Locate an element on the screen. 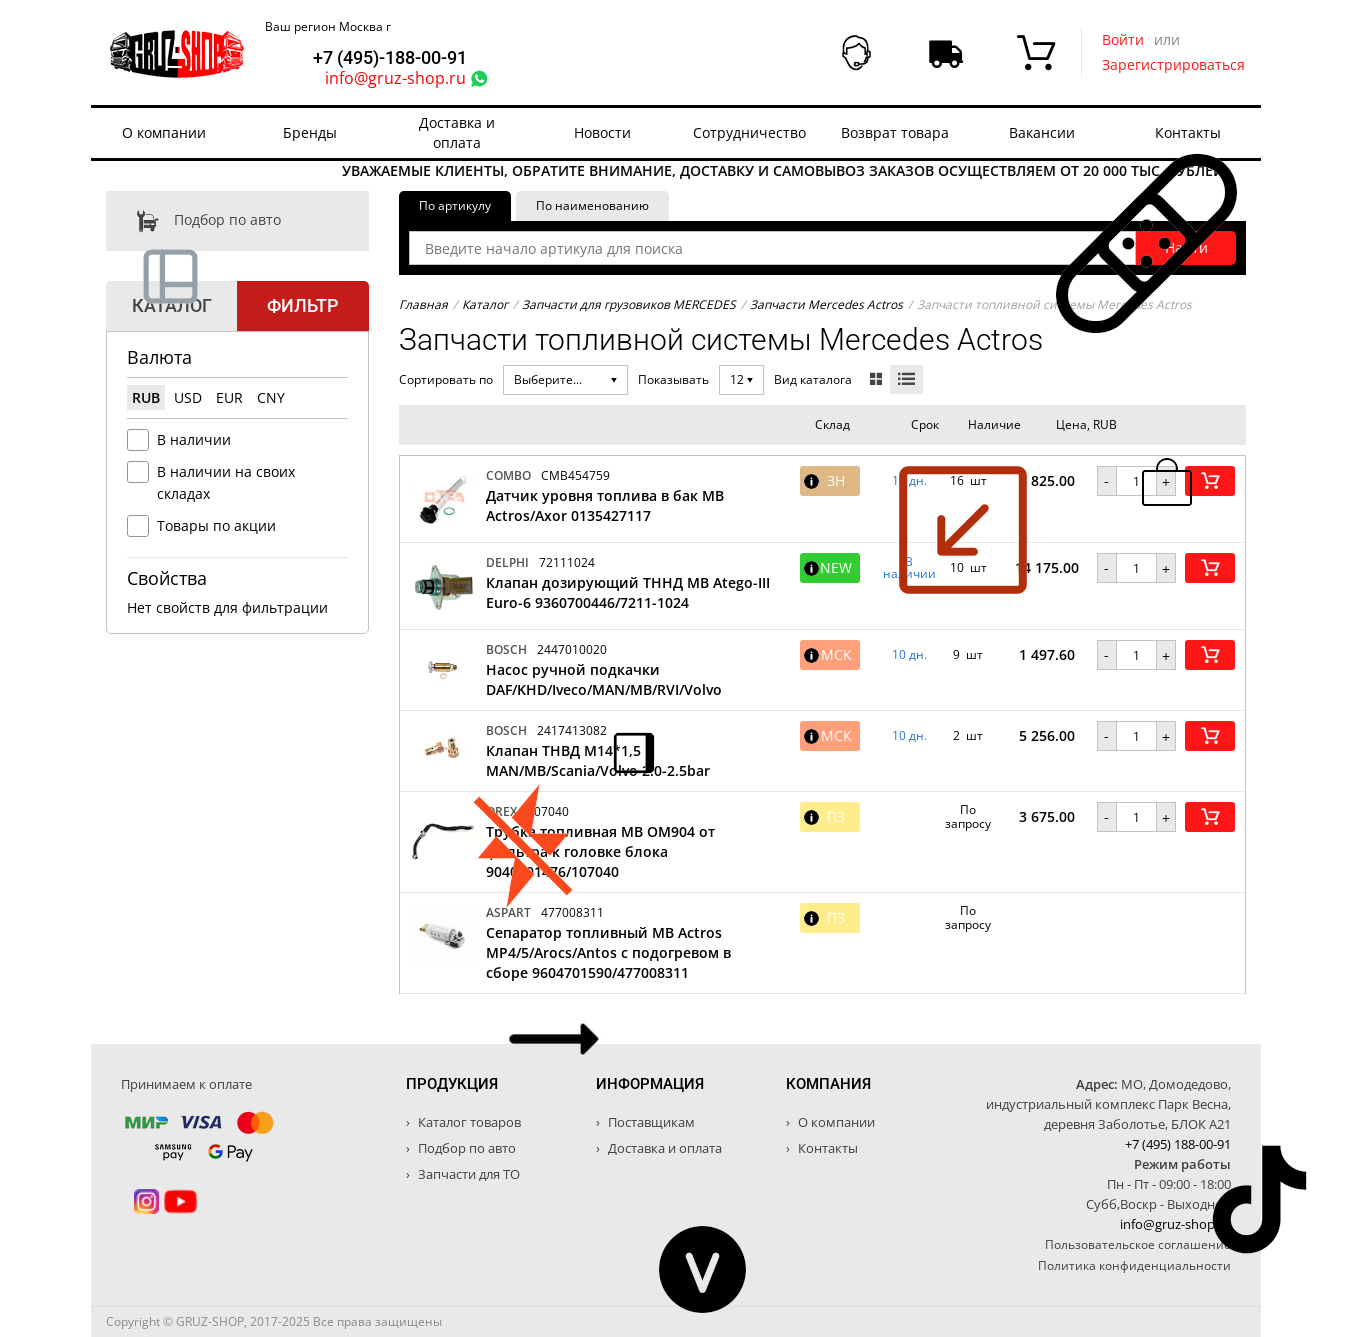 This screenshot has height=1337, width=1352. indicates a verified status or account is located at coordinates (702, 1269).